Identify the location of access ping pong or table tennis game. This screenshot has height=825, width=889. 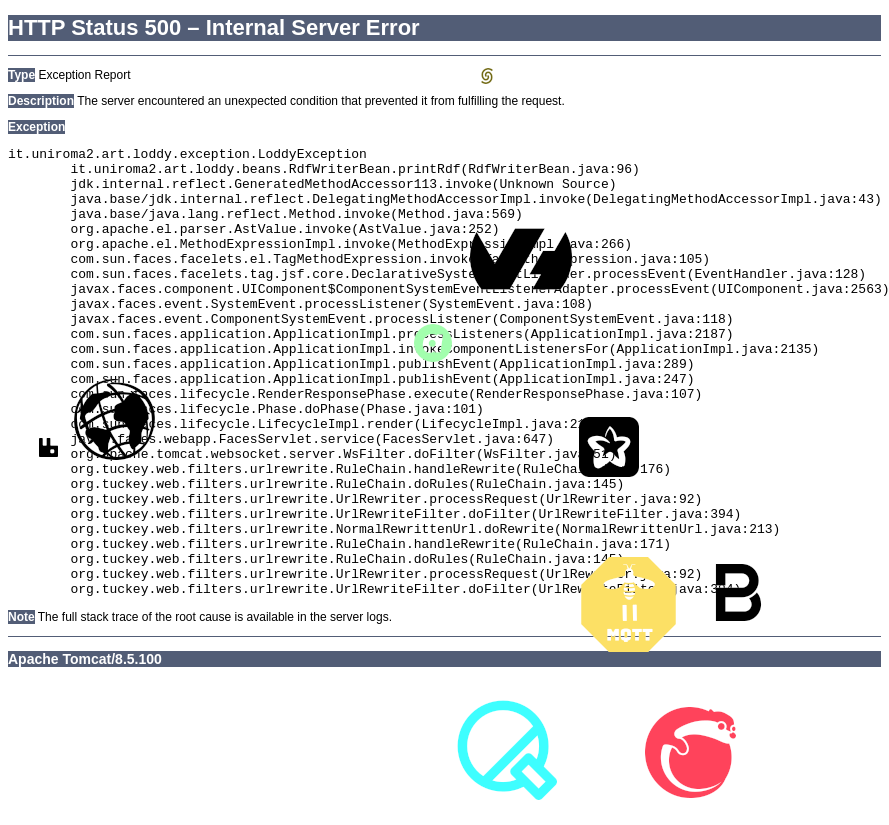
(505, 748).